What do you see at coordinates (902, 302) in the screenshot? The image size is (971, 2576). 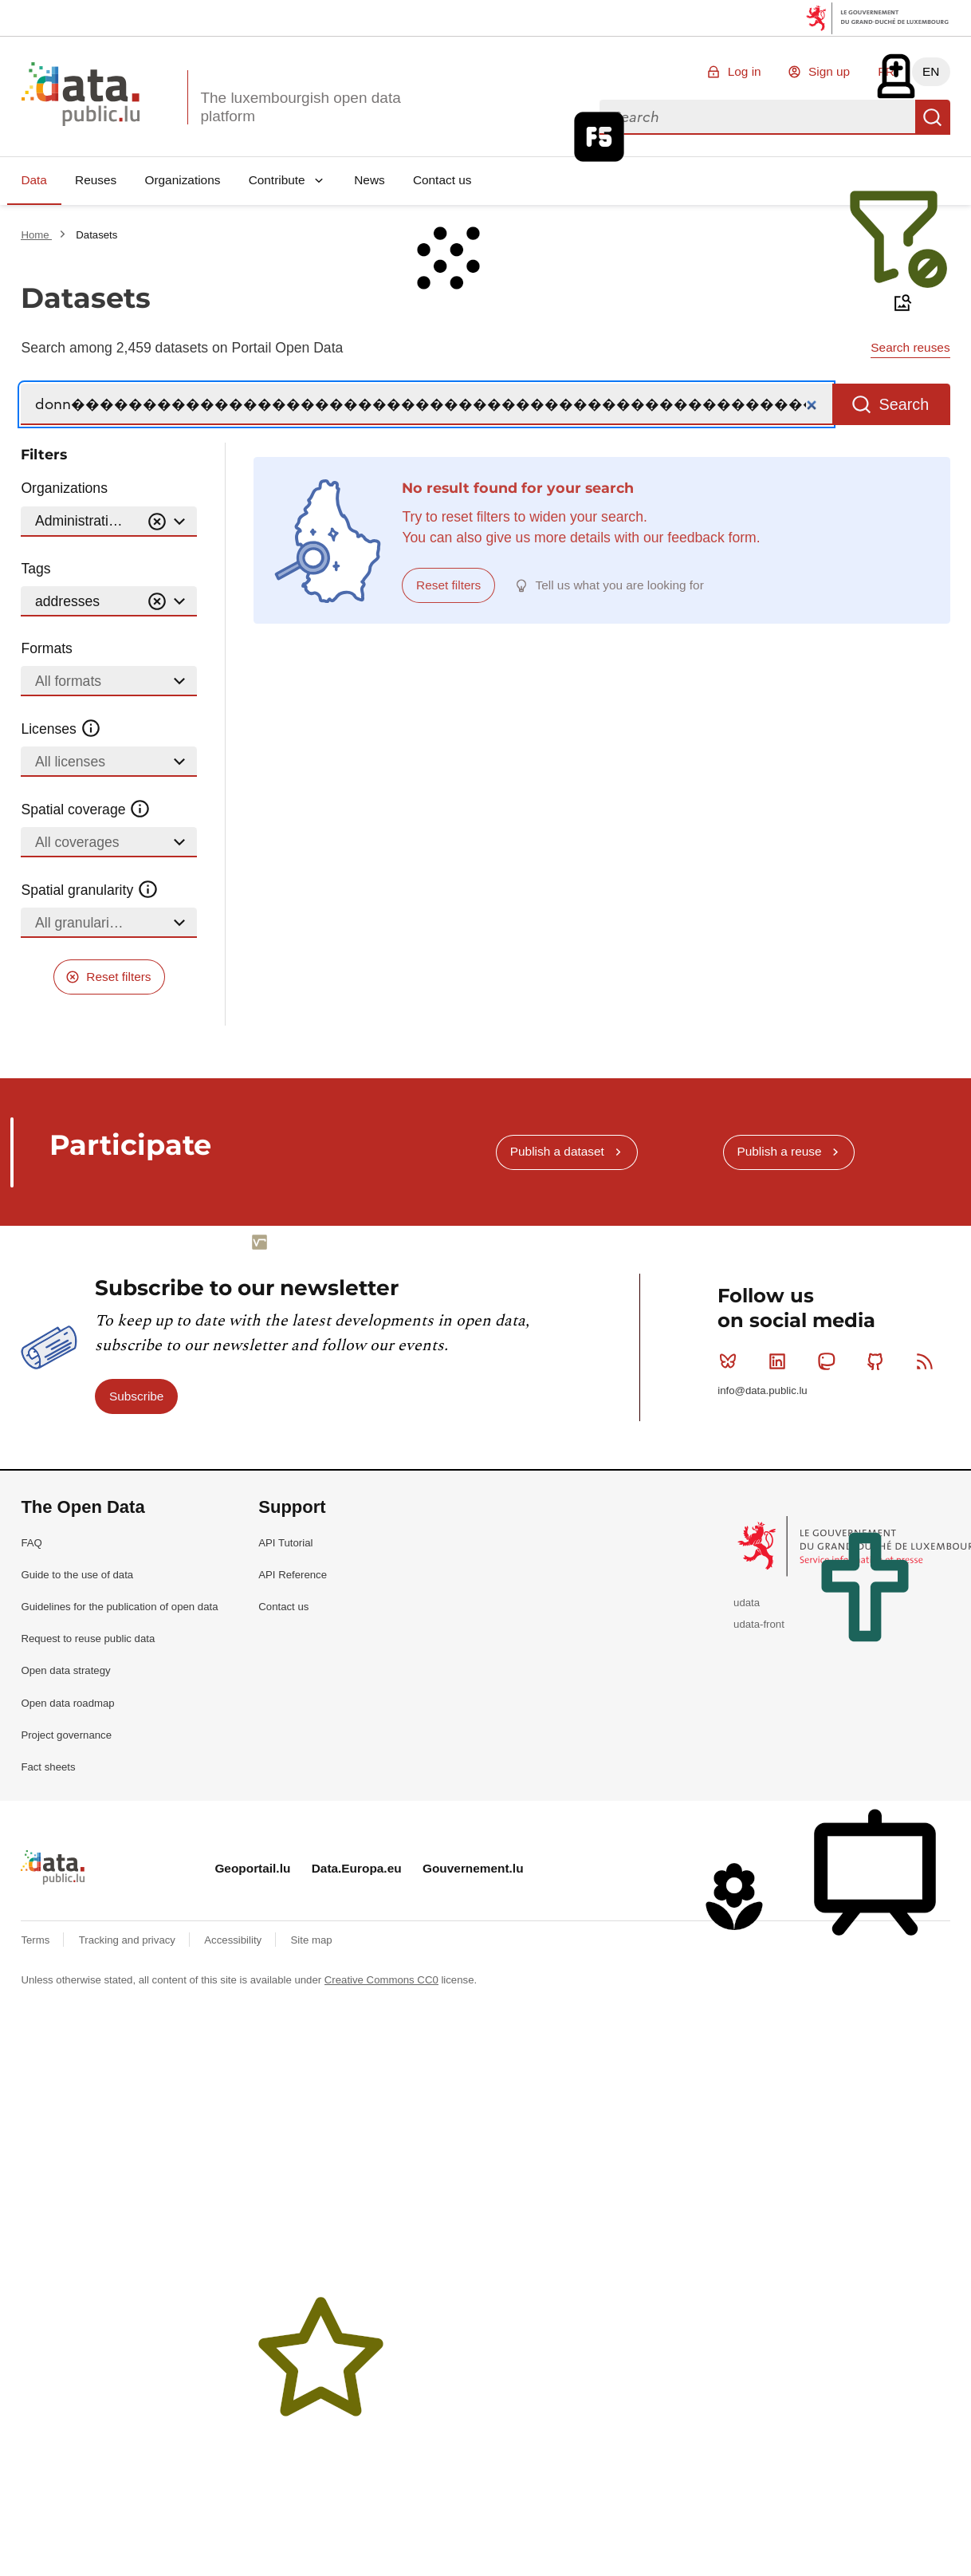 I see `search by image or photo` at bounding box center [902, 302].